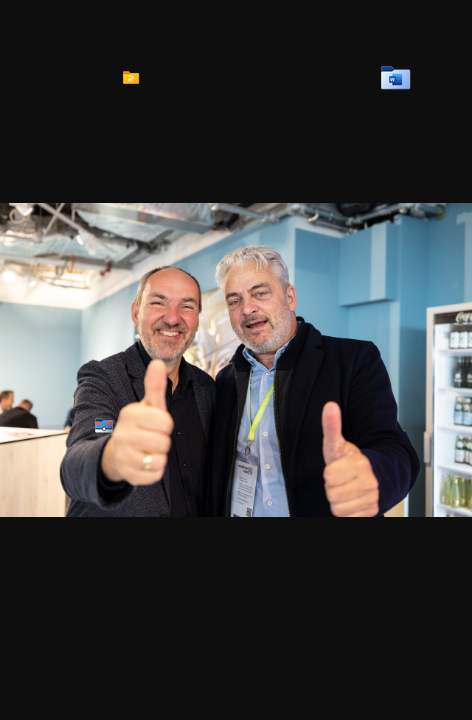  I want to click on open wondershare edrawproj project files folder, so click(131, 78).